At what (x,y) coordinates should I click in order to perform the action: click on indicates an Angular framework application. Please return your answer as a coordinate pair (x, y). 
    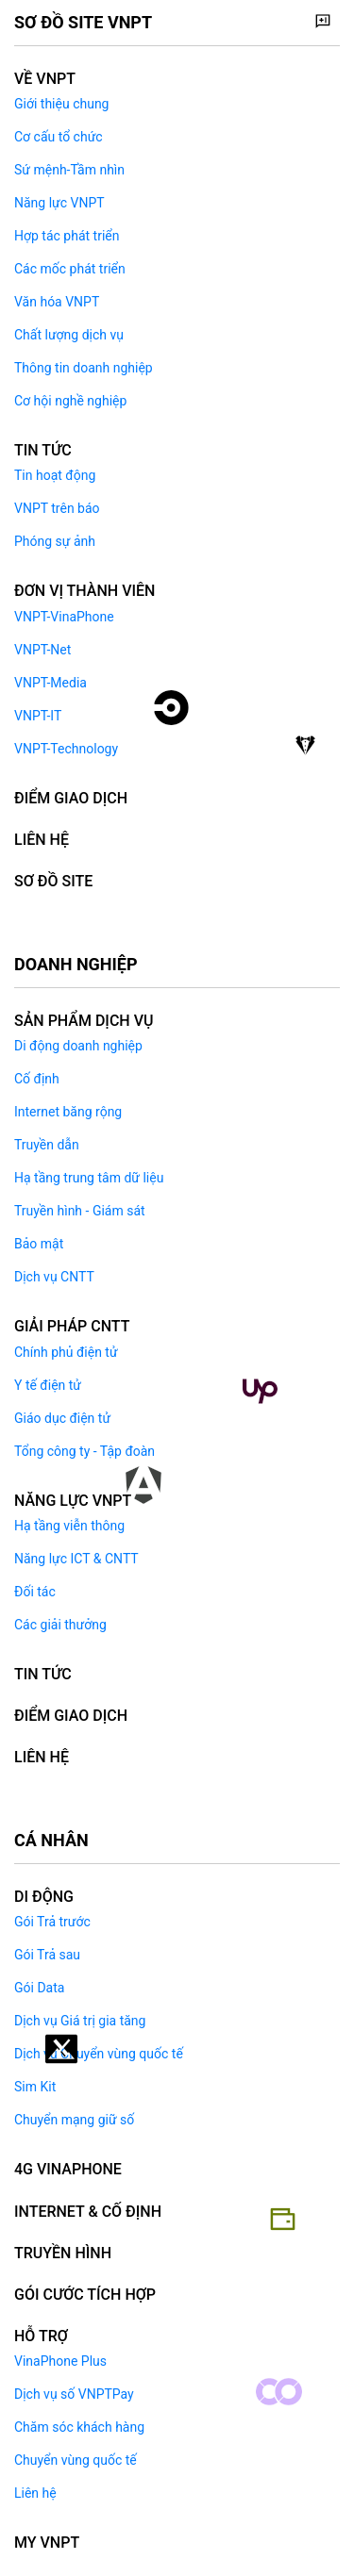
    Looking at the image, I should click on (143, 1485).